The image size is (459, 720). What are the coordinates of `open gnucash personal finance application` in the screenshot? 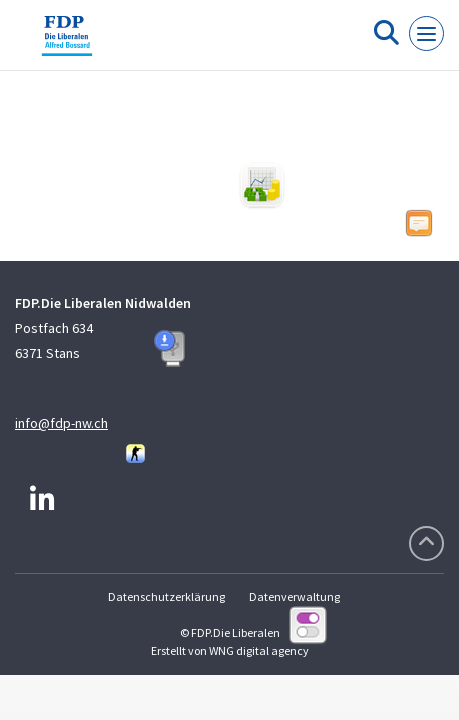 It's located at (262, 185).